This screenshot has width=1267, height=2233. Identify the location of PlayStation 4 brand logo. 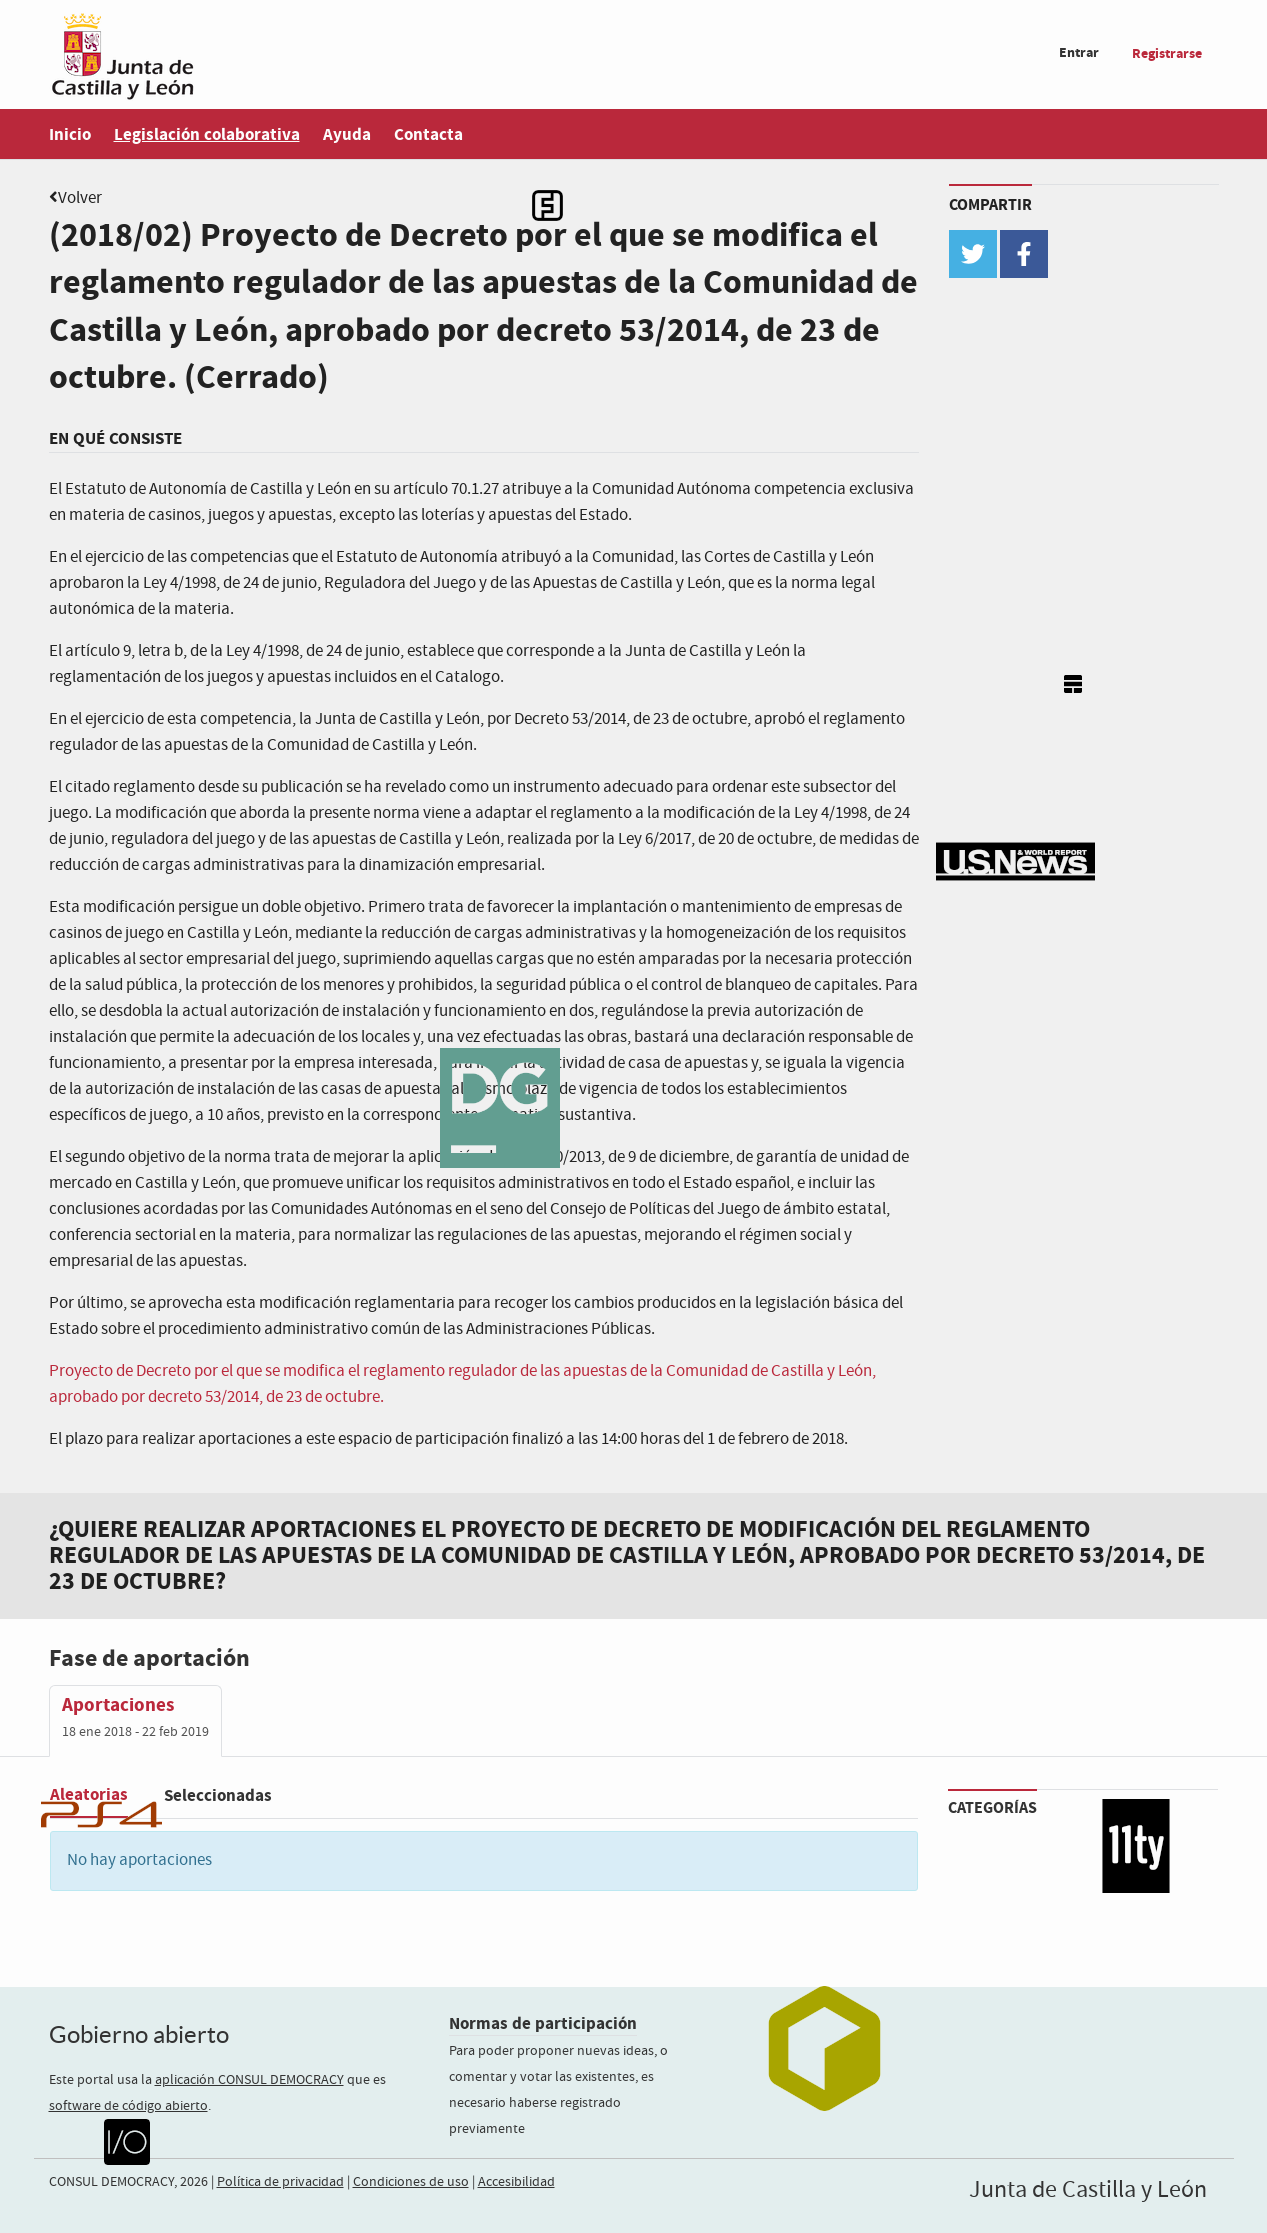
(101, 1814).